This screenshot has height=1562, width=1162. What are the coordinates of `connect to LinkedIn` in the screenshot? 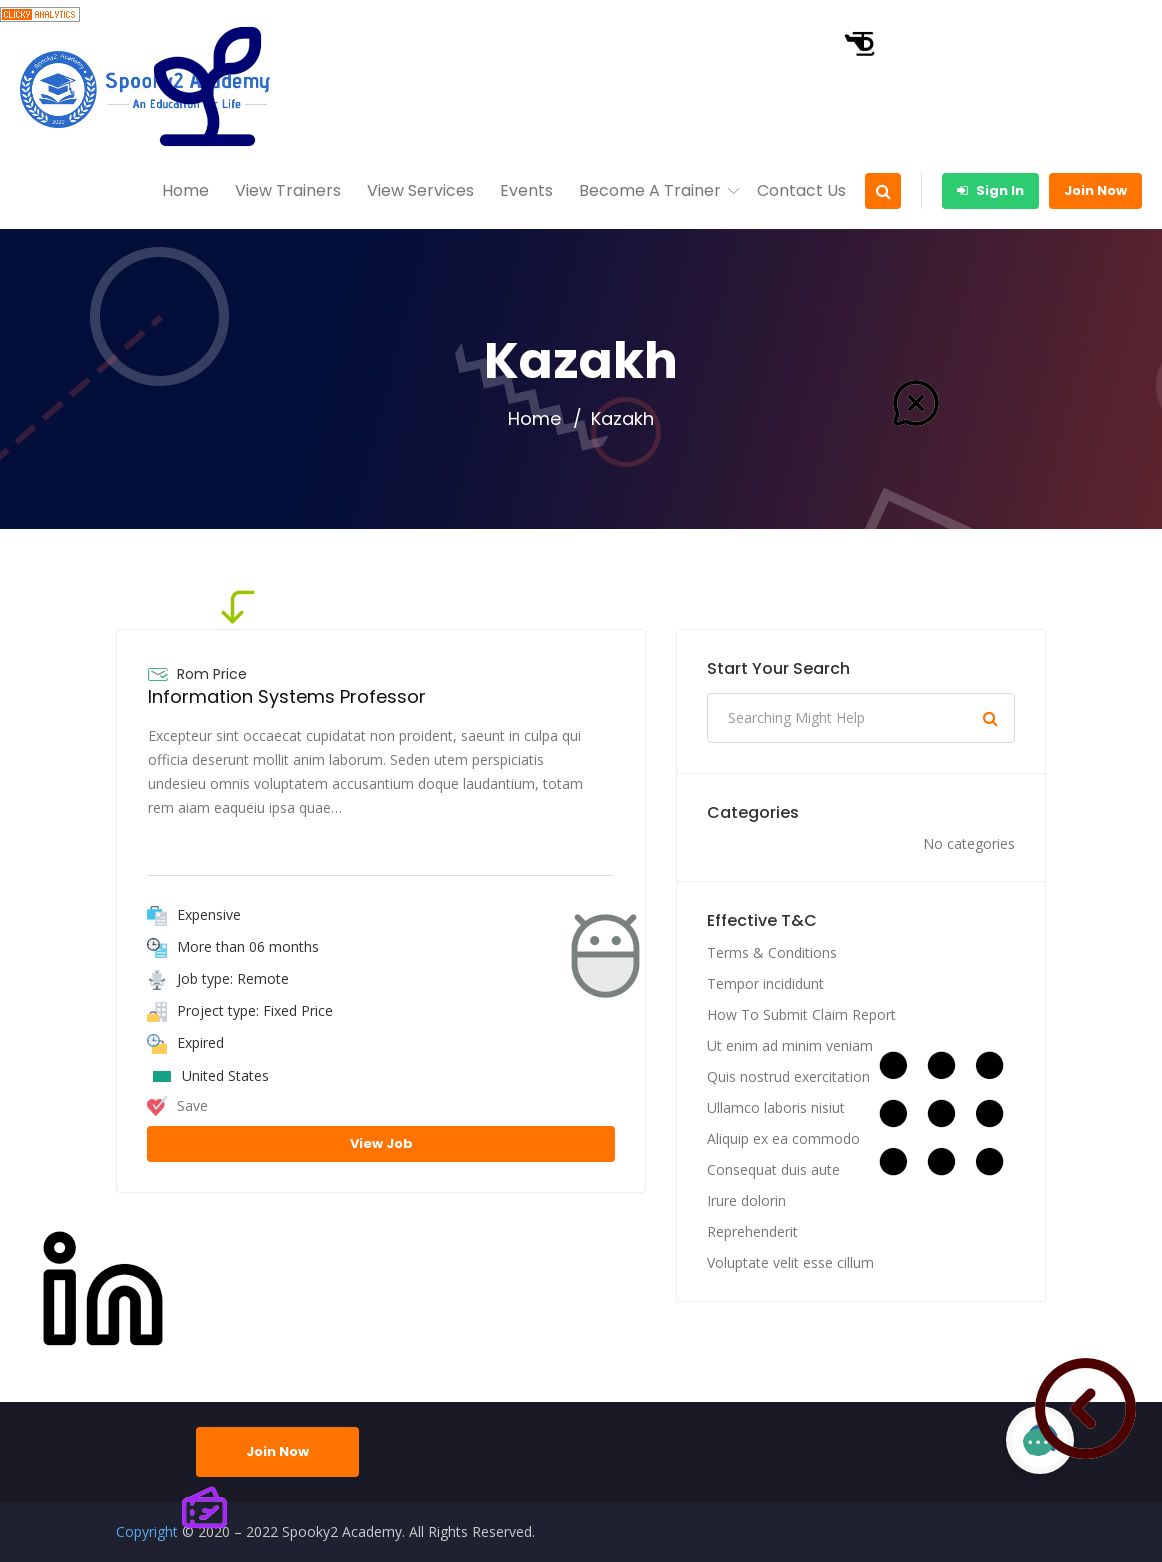 It's located at (103, 1291).